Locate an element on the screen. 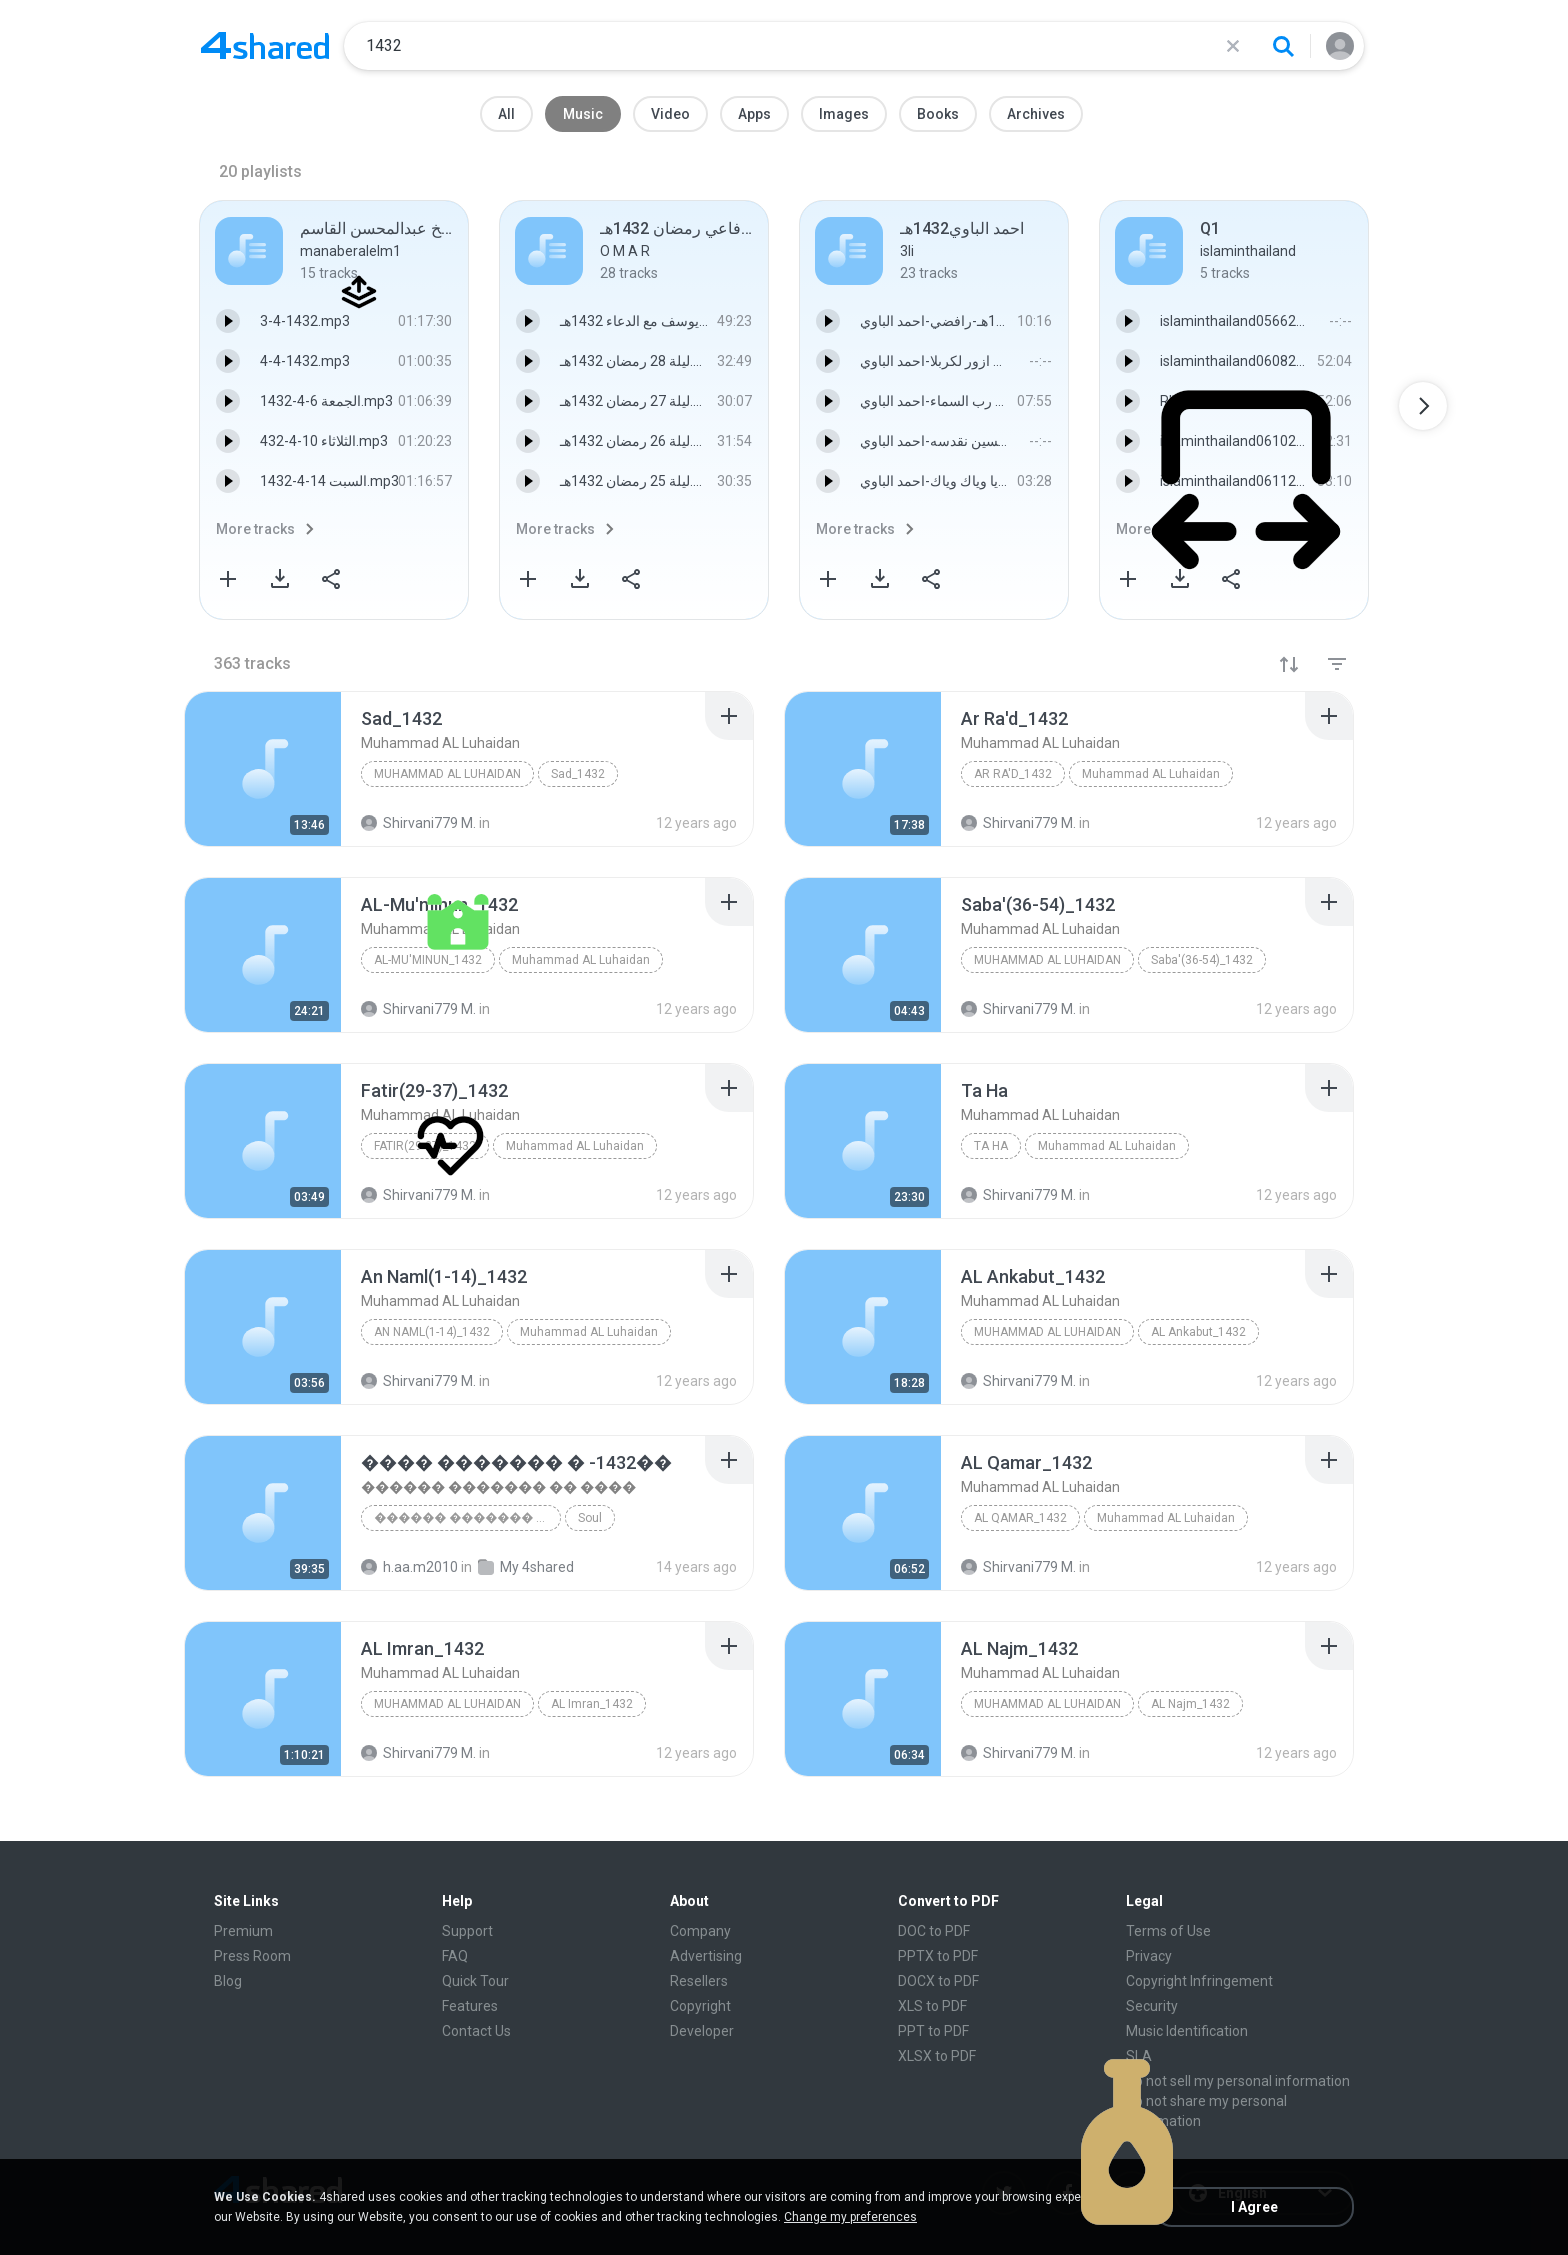 The height and width of the screenshot is (2255, 1568). view health or fitness metrics is located at coordinates (450, 1142).